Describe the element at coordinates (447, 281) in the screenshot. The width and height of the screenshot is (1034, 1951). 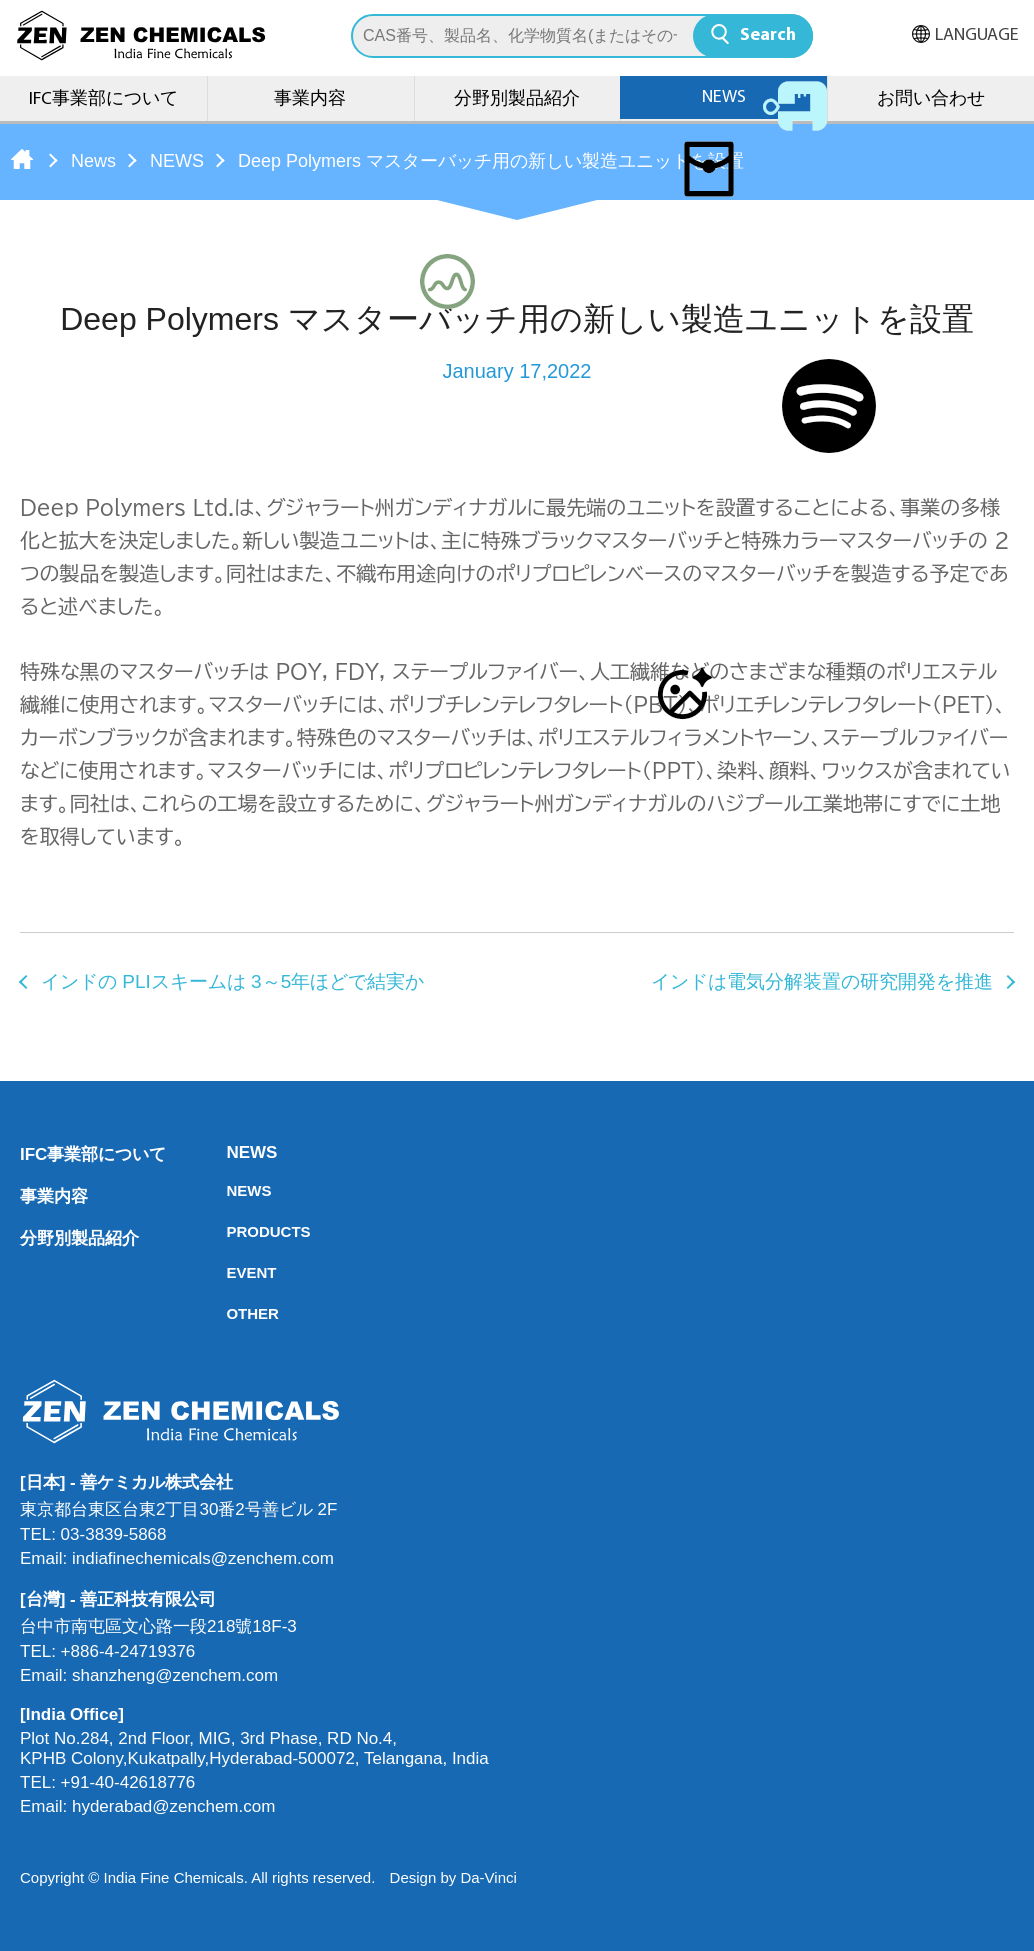
I see `open the Flood torrent client` at that location.